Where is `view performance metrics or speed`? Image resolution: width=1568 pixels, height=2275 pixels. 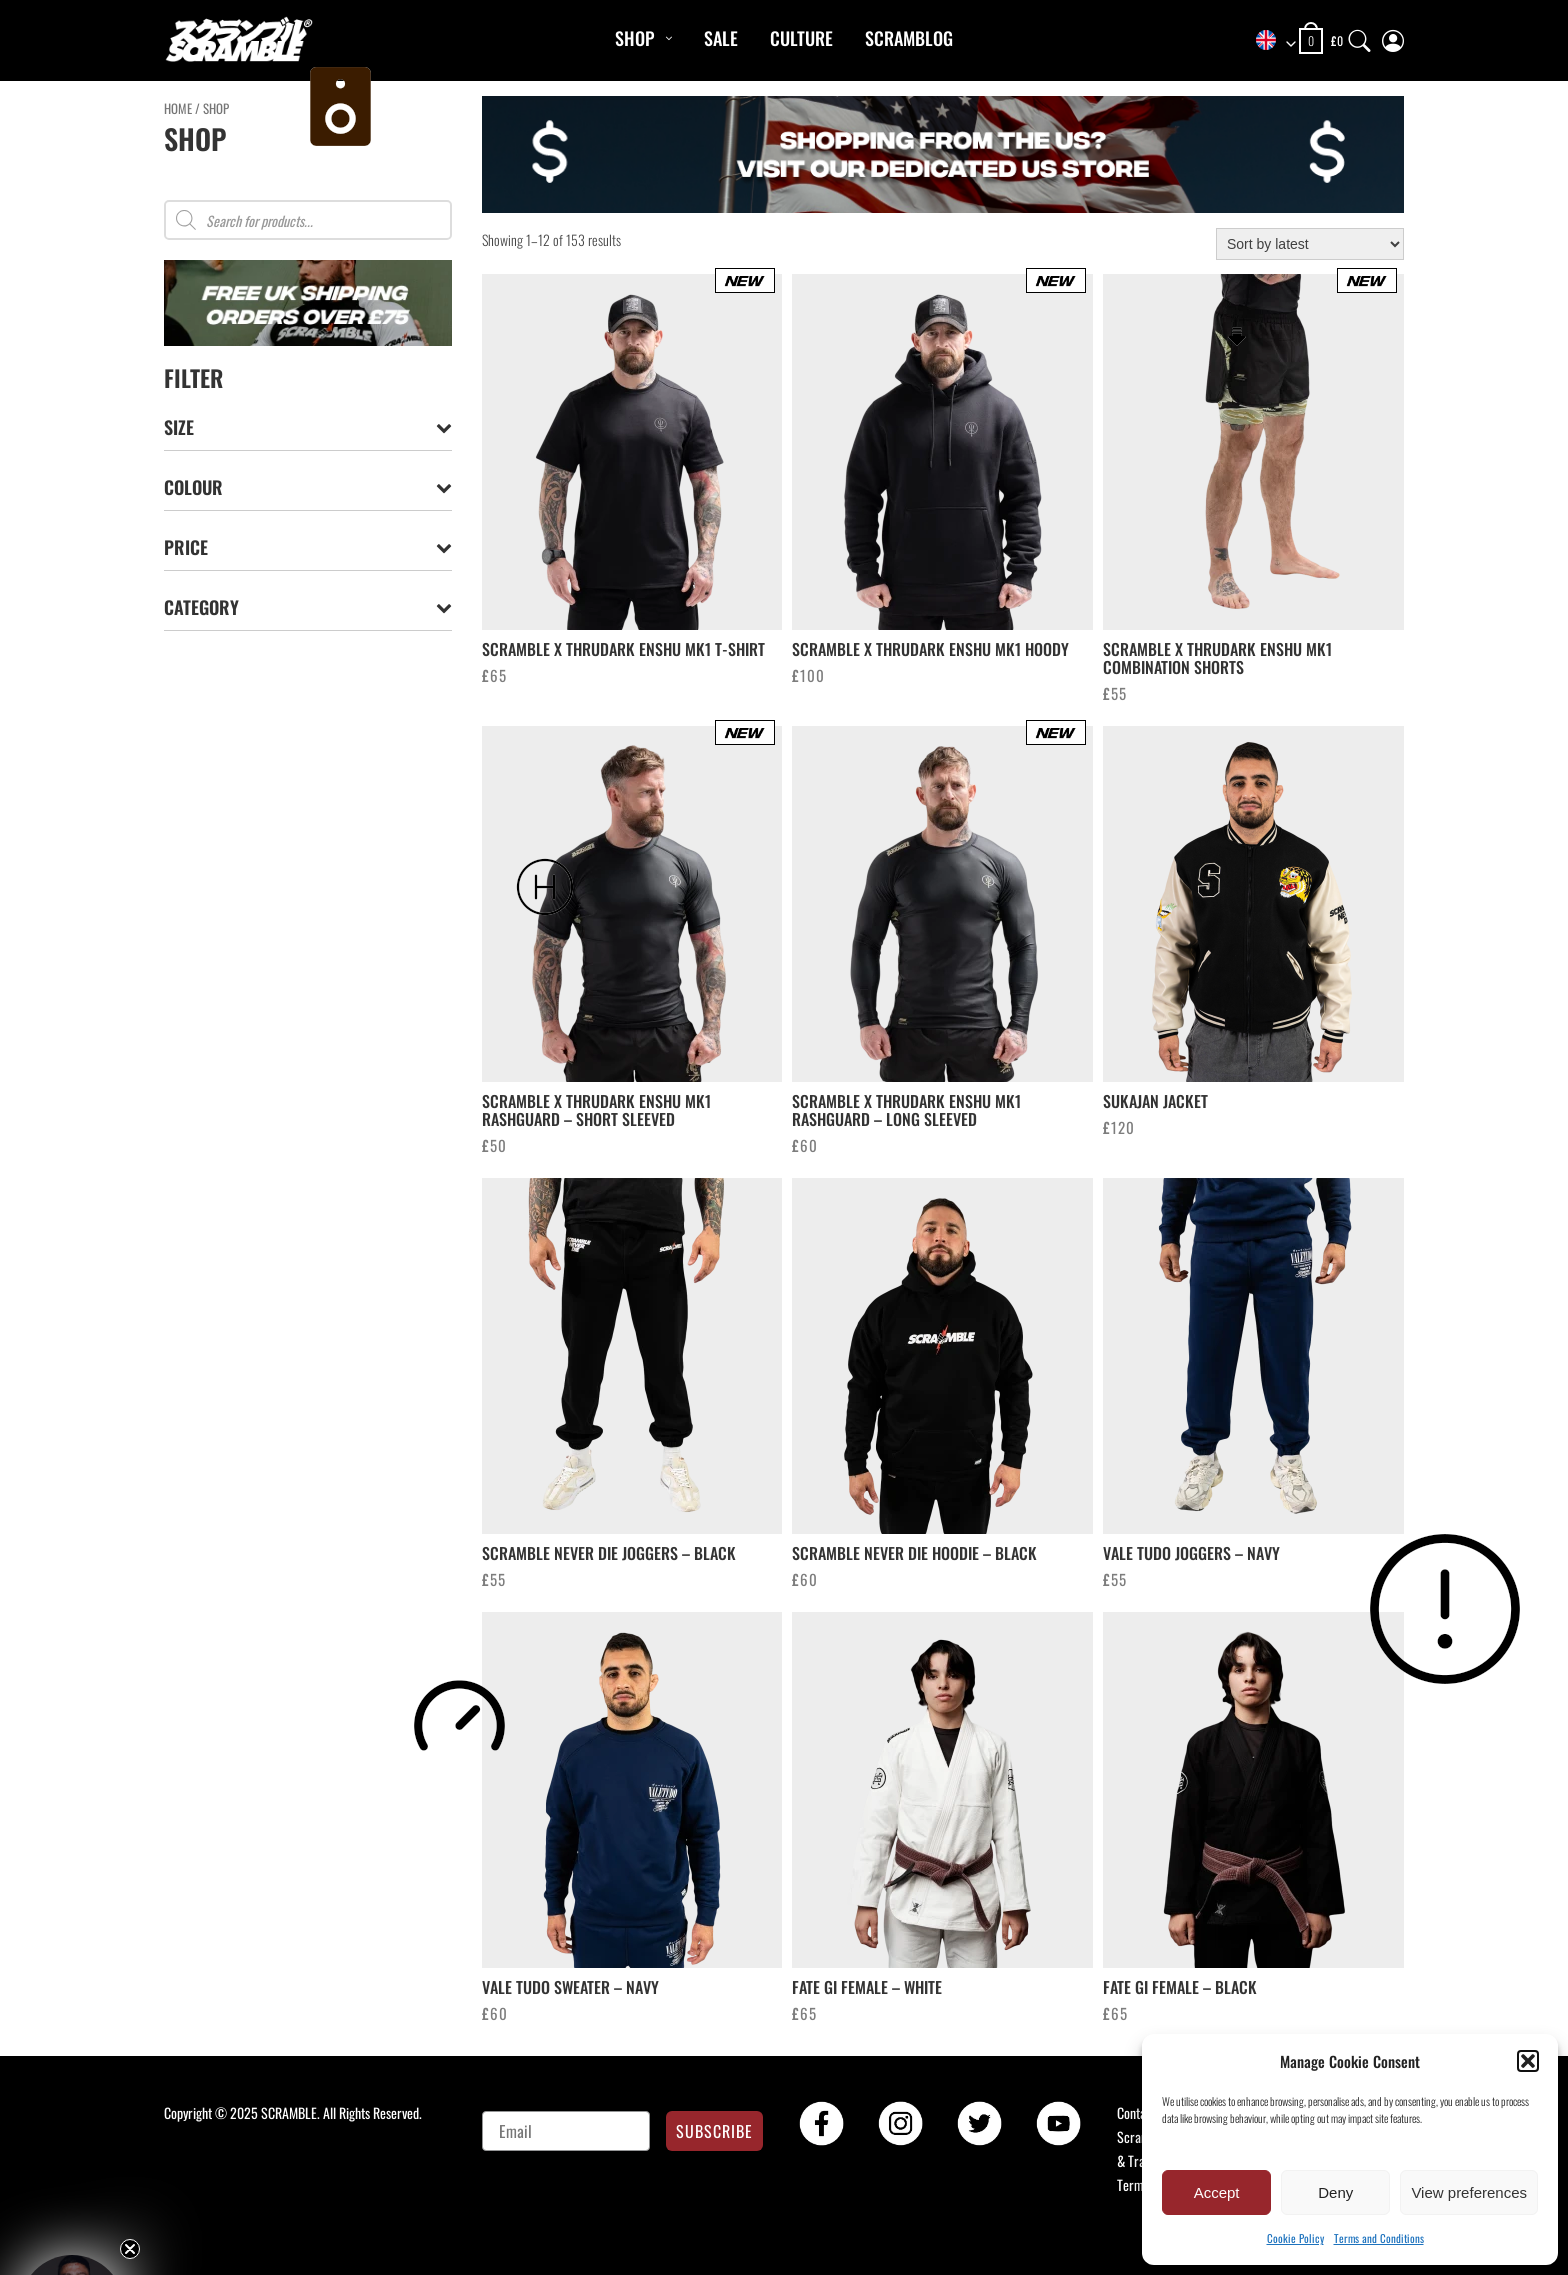 view performance metrics or speed is located at coordinates (459, 1717).